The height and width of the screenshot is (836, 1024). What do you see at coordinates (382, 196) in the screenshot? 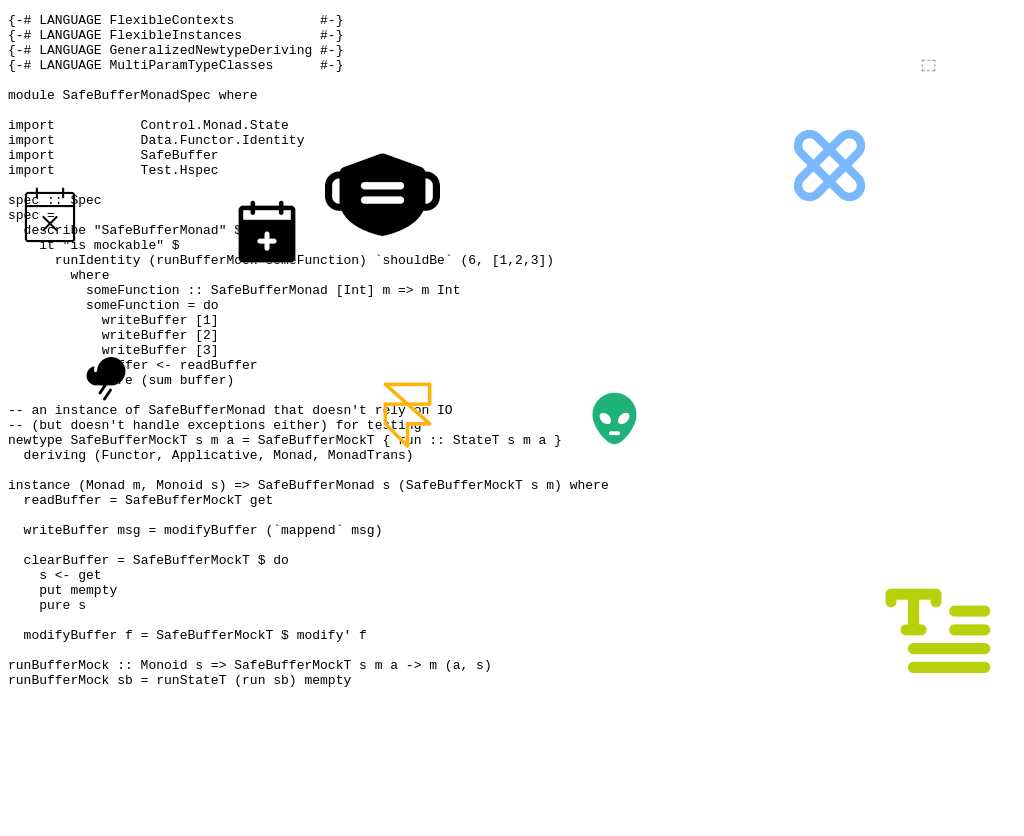
I see `indicates mask required or health safety protocols` at bounding box center [382, 196].